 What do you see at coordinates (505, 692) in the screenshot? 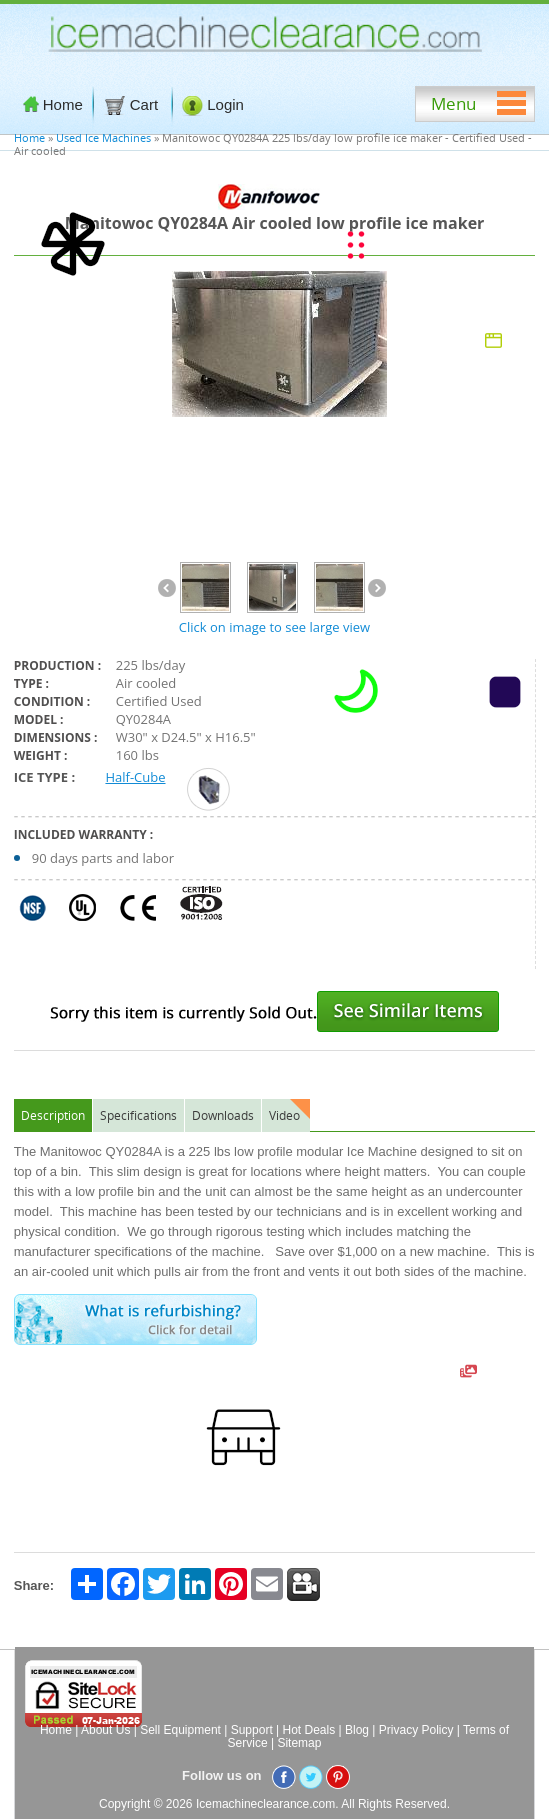
I see `stop media playback` at bounding box center [505, 692].